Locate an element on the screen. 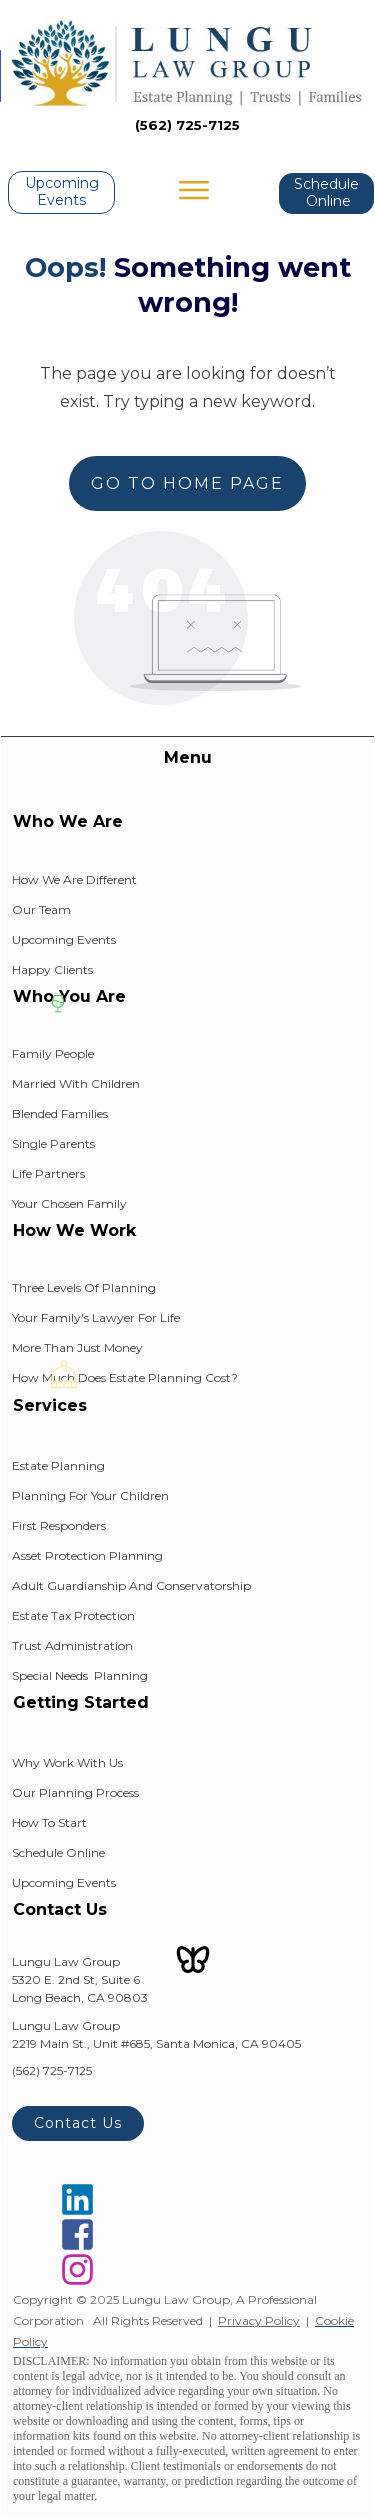 The height and width of the screenshot is (2517, 375). browse winter apparel or accessories is located at coordinates (64, 1376).